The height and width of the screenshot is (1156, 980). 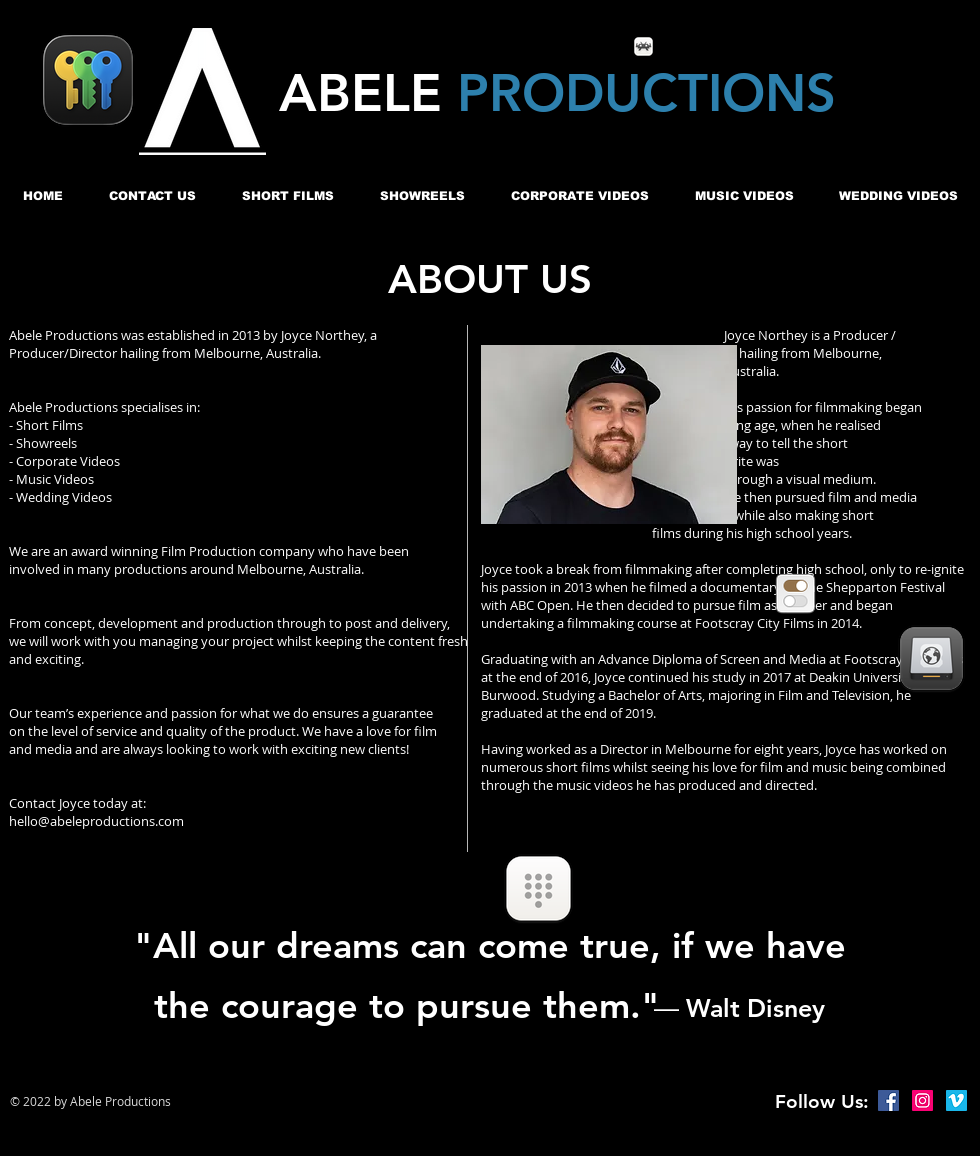 I want to click on open the passwords app, so click(x=88, y=80).